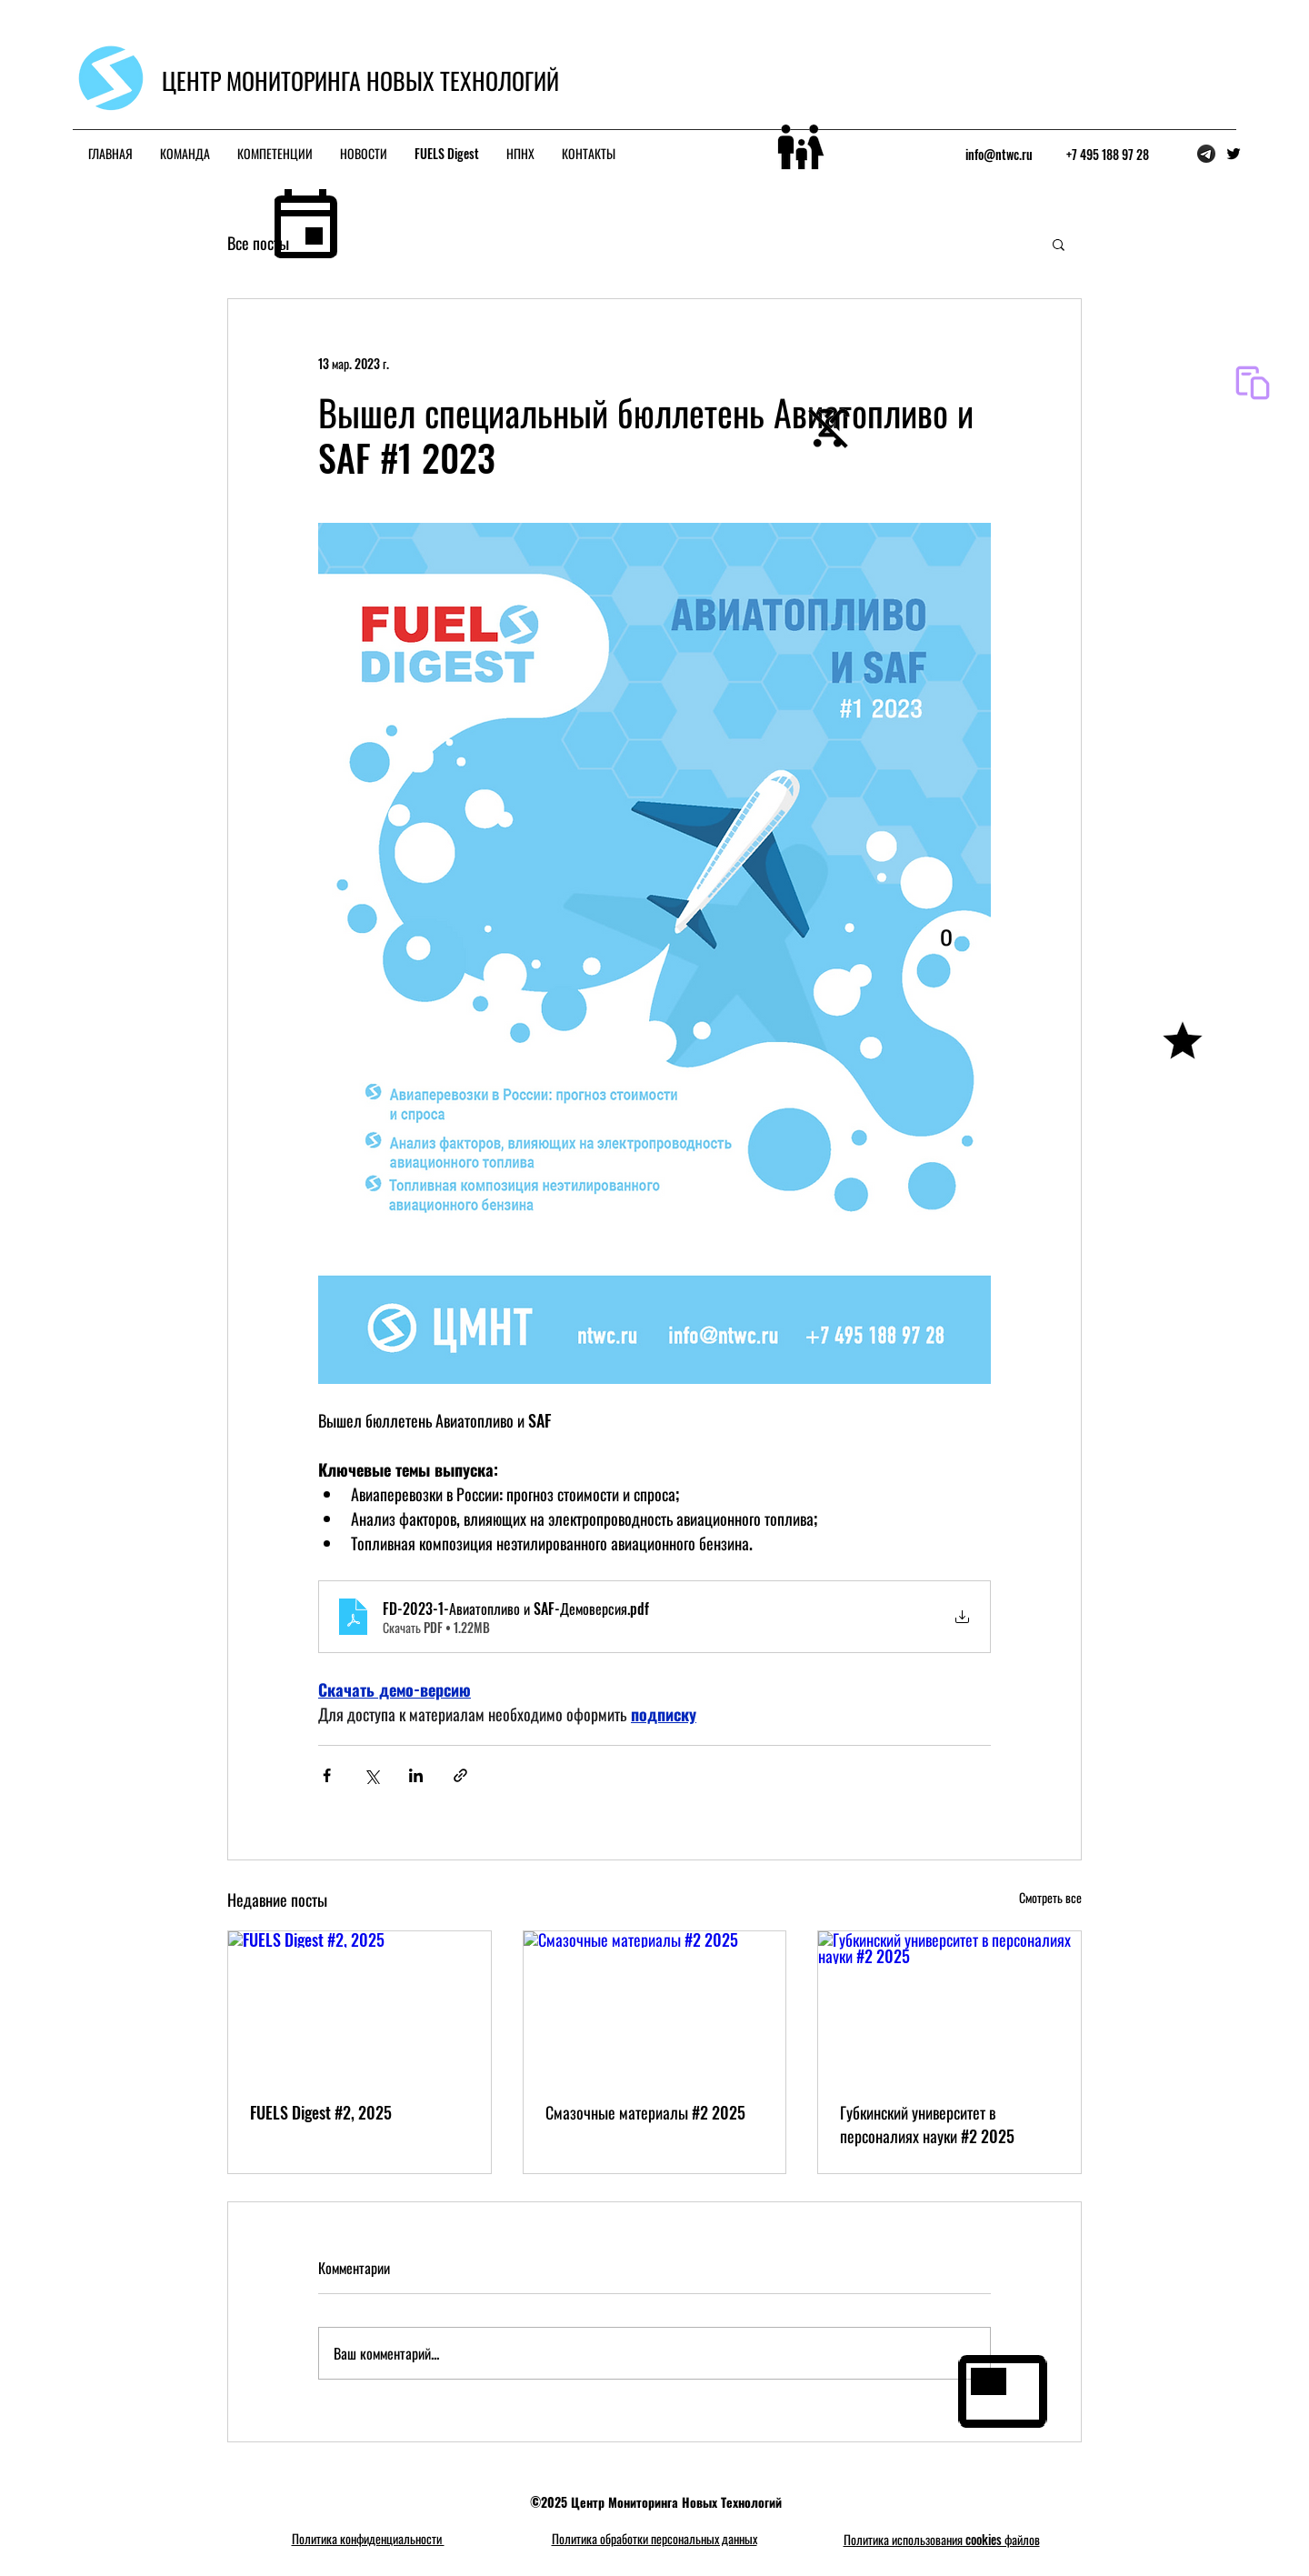 This screenshot has height=2576, width=1309. Describe the element at coordinates (1253, 383) in the screenshot. I see `copy file to clipboard` at that location.